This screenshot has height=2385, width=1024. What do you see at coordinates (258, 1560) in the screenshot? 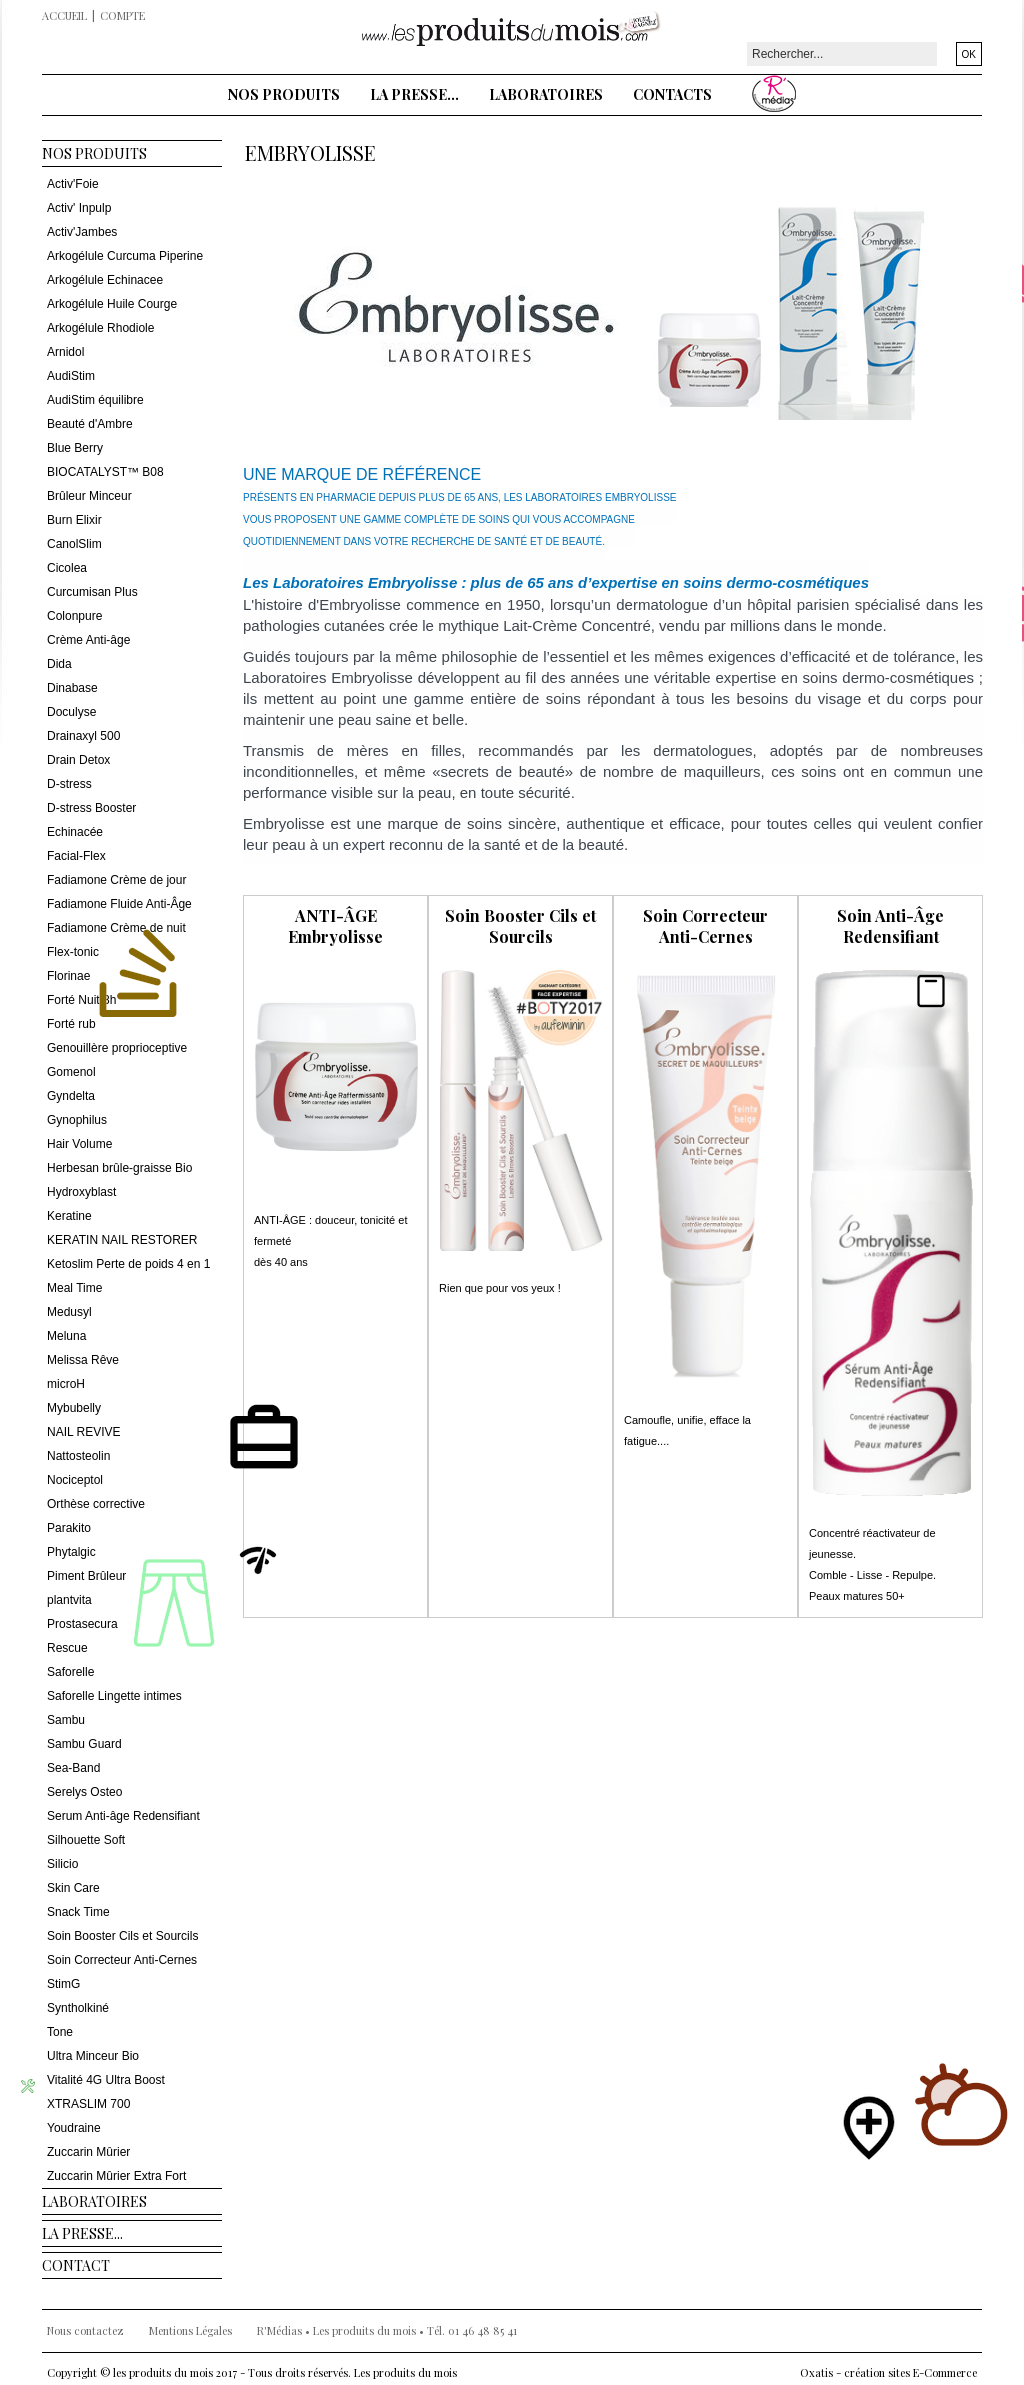
I see `check network connection status` at bounding box center [258, 1560].